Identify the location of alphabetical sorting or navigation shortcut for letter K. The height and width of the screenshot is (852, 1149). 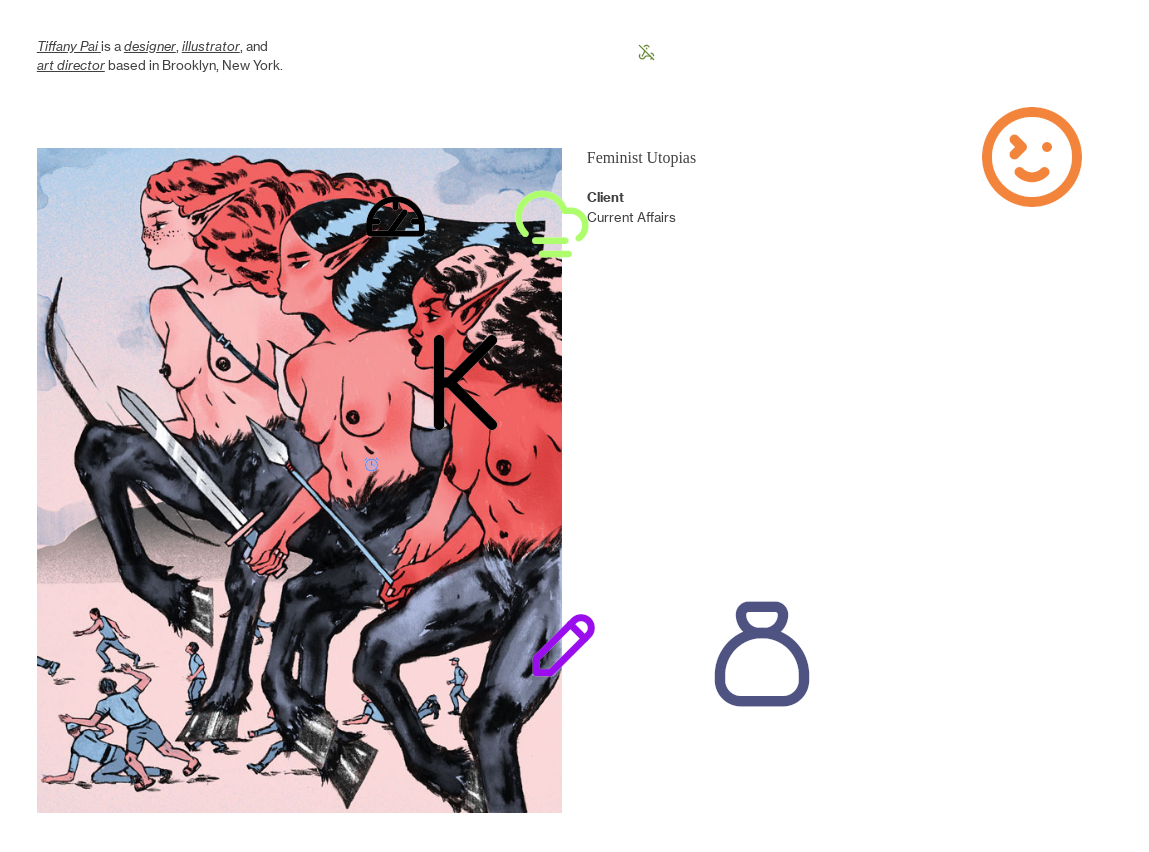
(465, 382).